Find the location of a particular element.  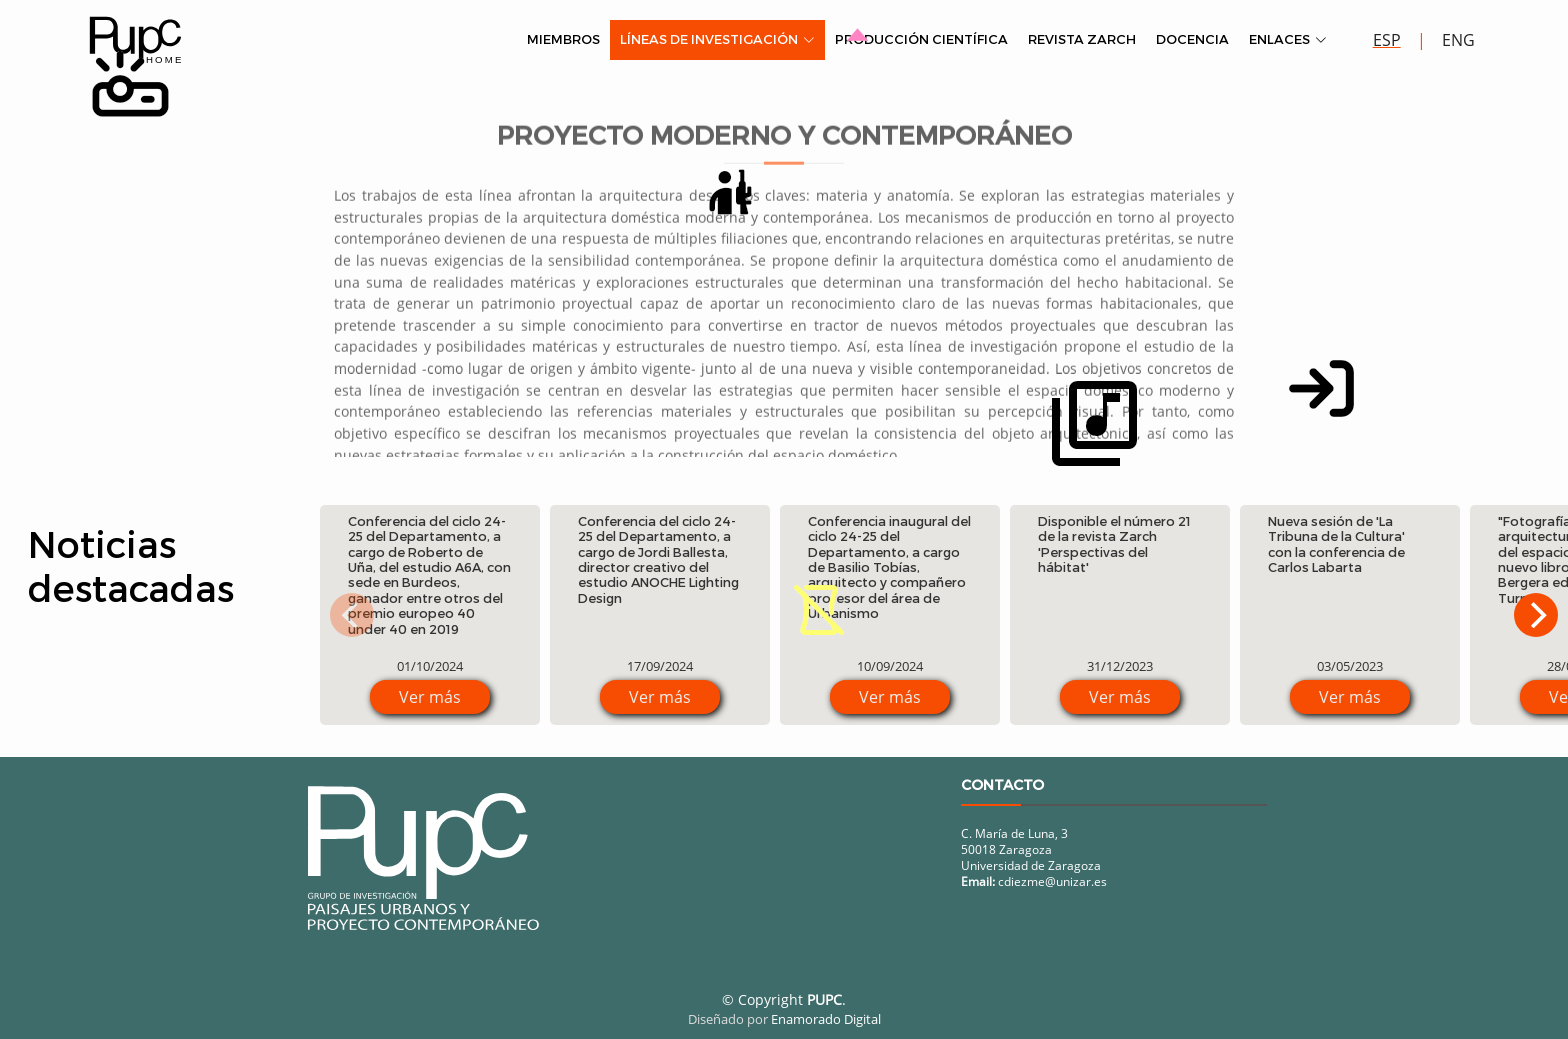

collapse an expanded section or menu is located at coordinates (857, 34).